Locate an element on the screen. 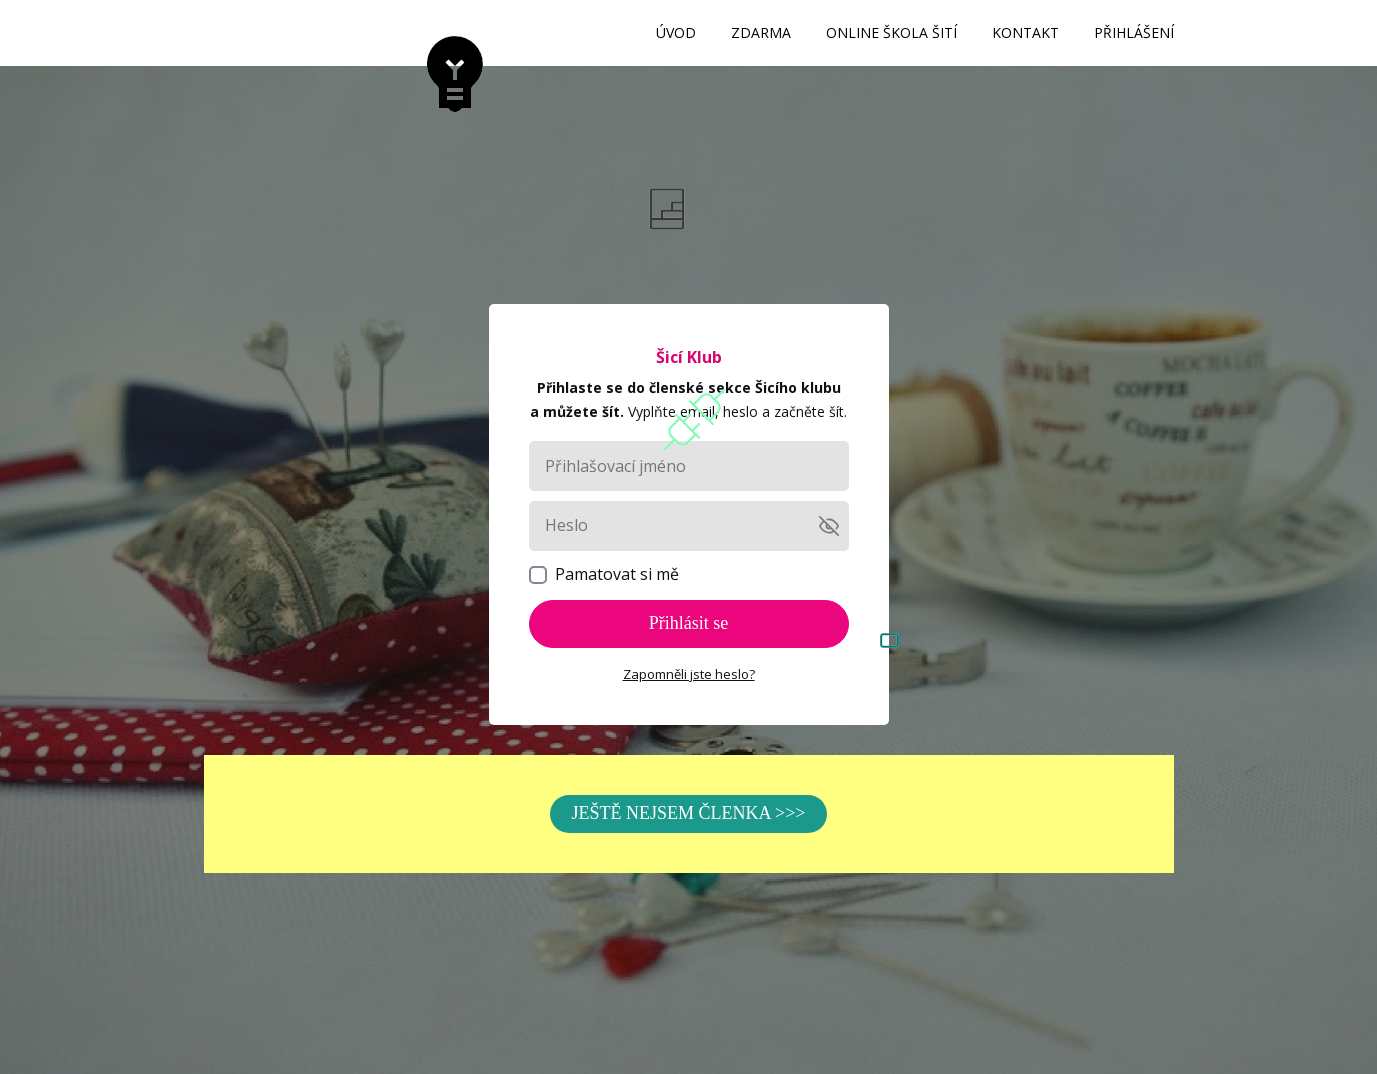  connect or establish a connection between devices is located at coordinates (694, 419).